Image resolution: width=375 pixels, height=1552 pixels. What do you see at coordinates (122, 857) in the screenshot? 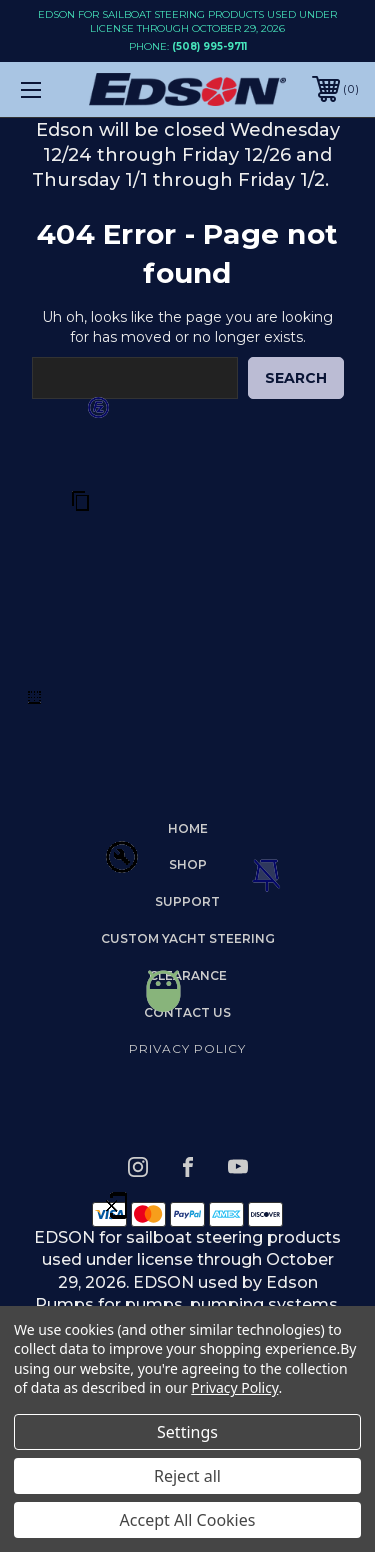
I see `access settings or configuration options` at bounding box center [122, 857].